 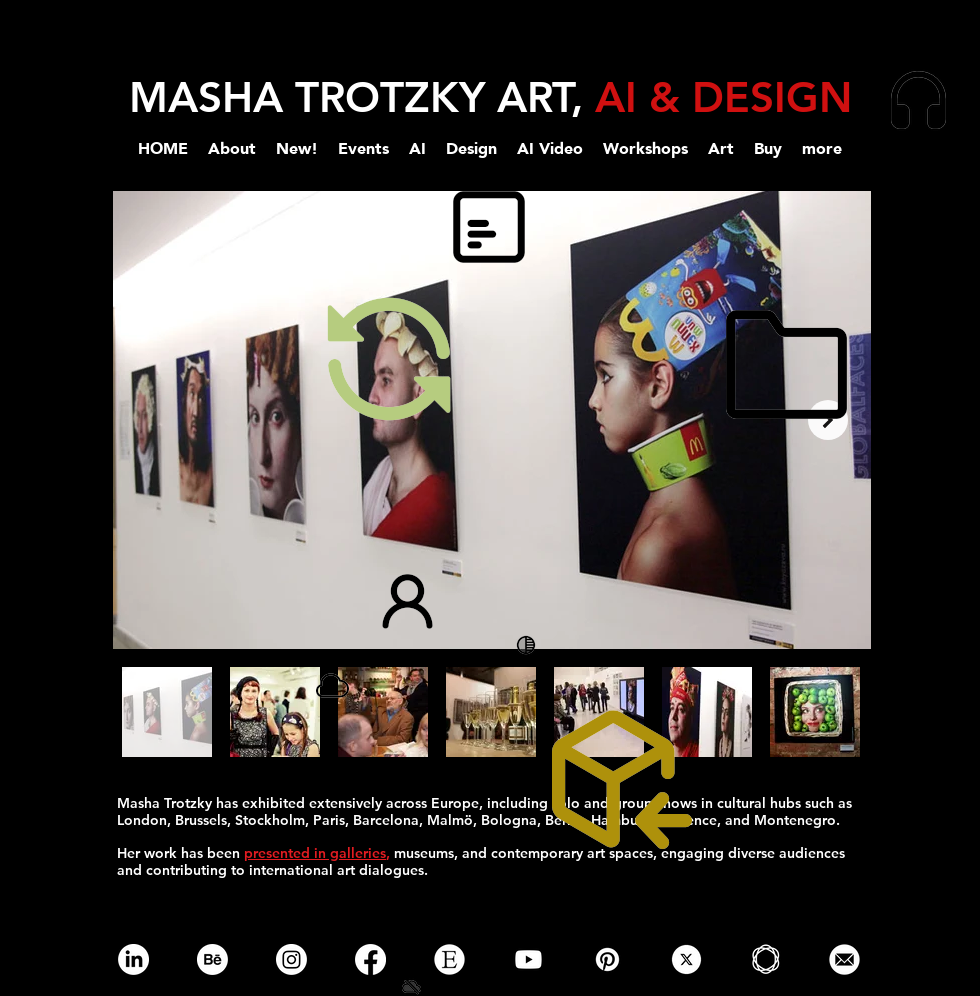 I want to click on open folder or directory, so click(x=786, y=364).